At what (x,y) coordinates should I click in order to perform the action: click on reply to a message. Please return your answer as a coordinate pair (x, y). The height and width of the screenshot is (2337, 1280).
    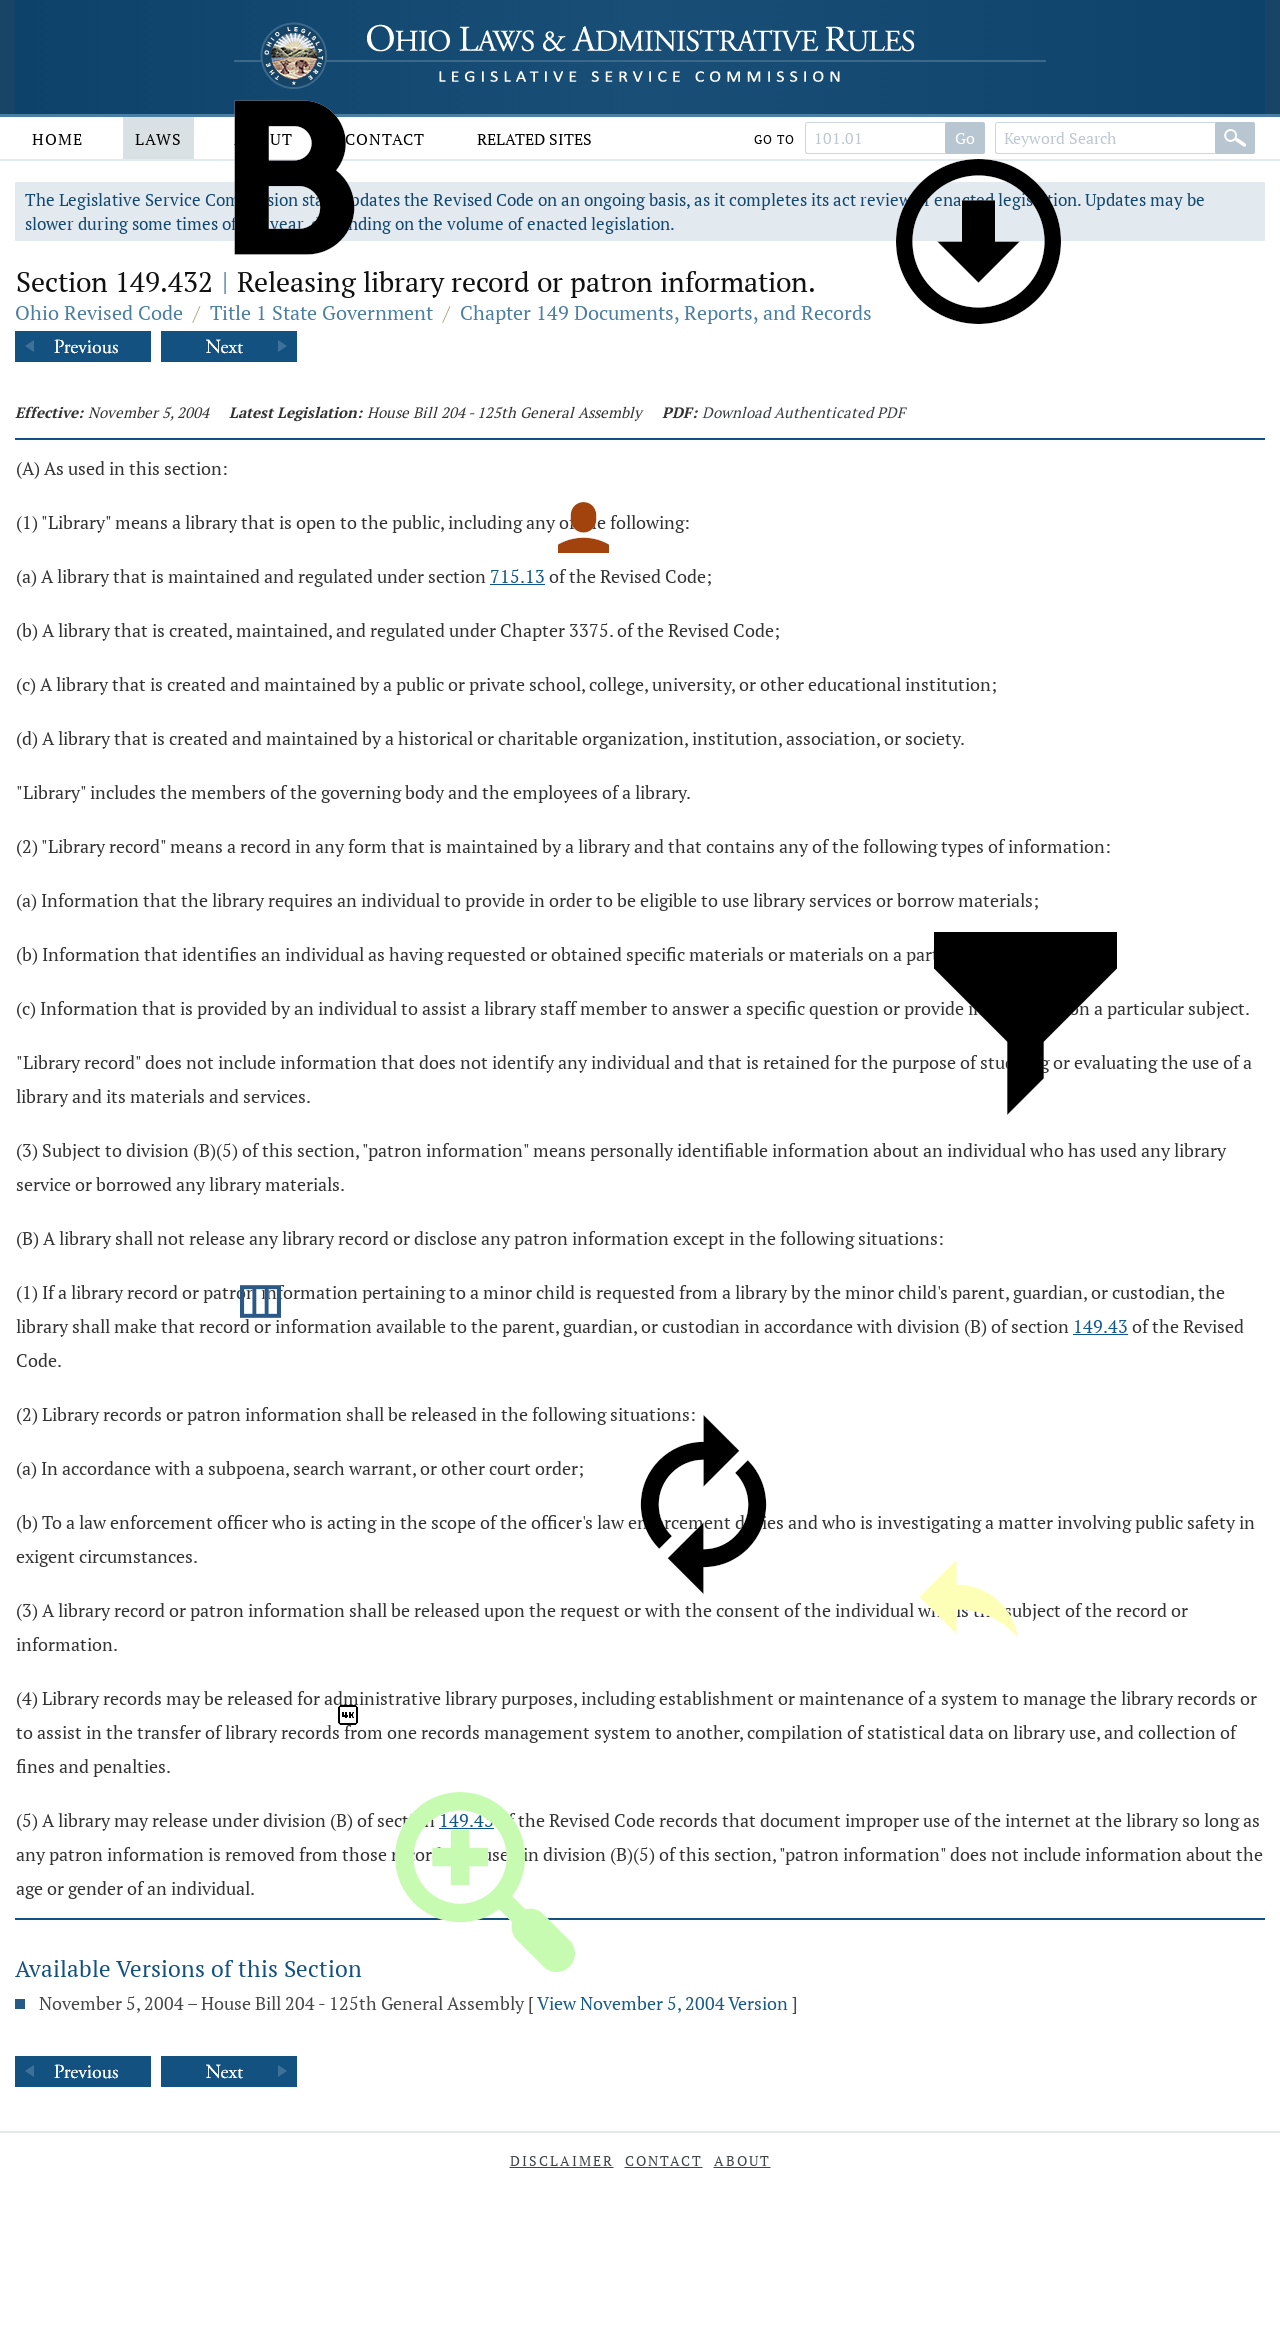
    Looking at the image, I should click on (969, 1597).